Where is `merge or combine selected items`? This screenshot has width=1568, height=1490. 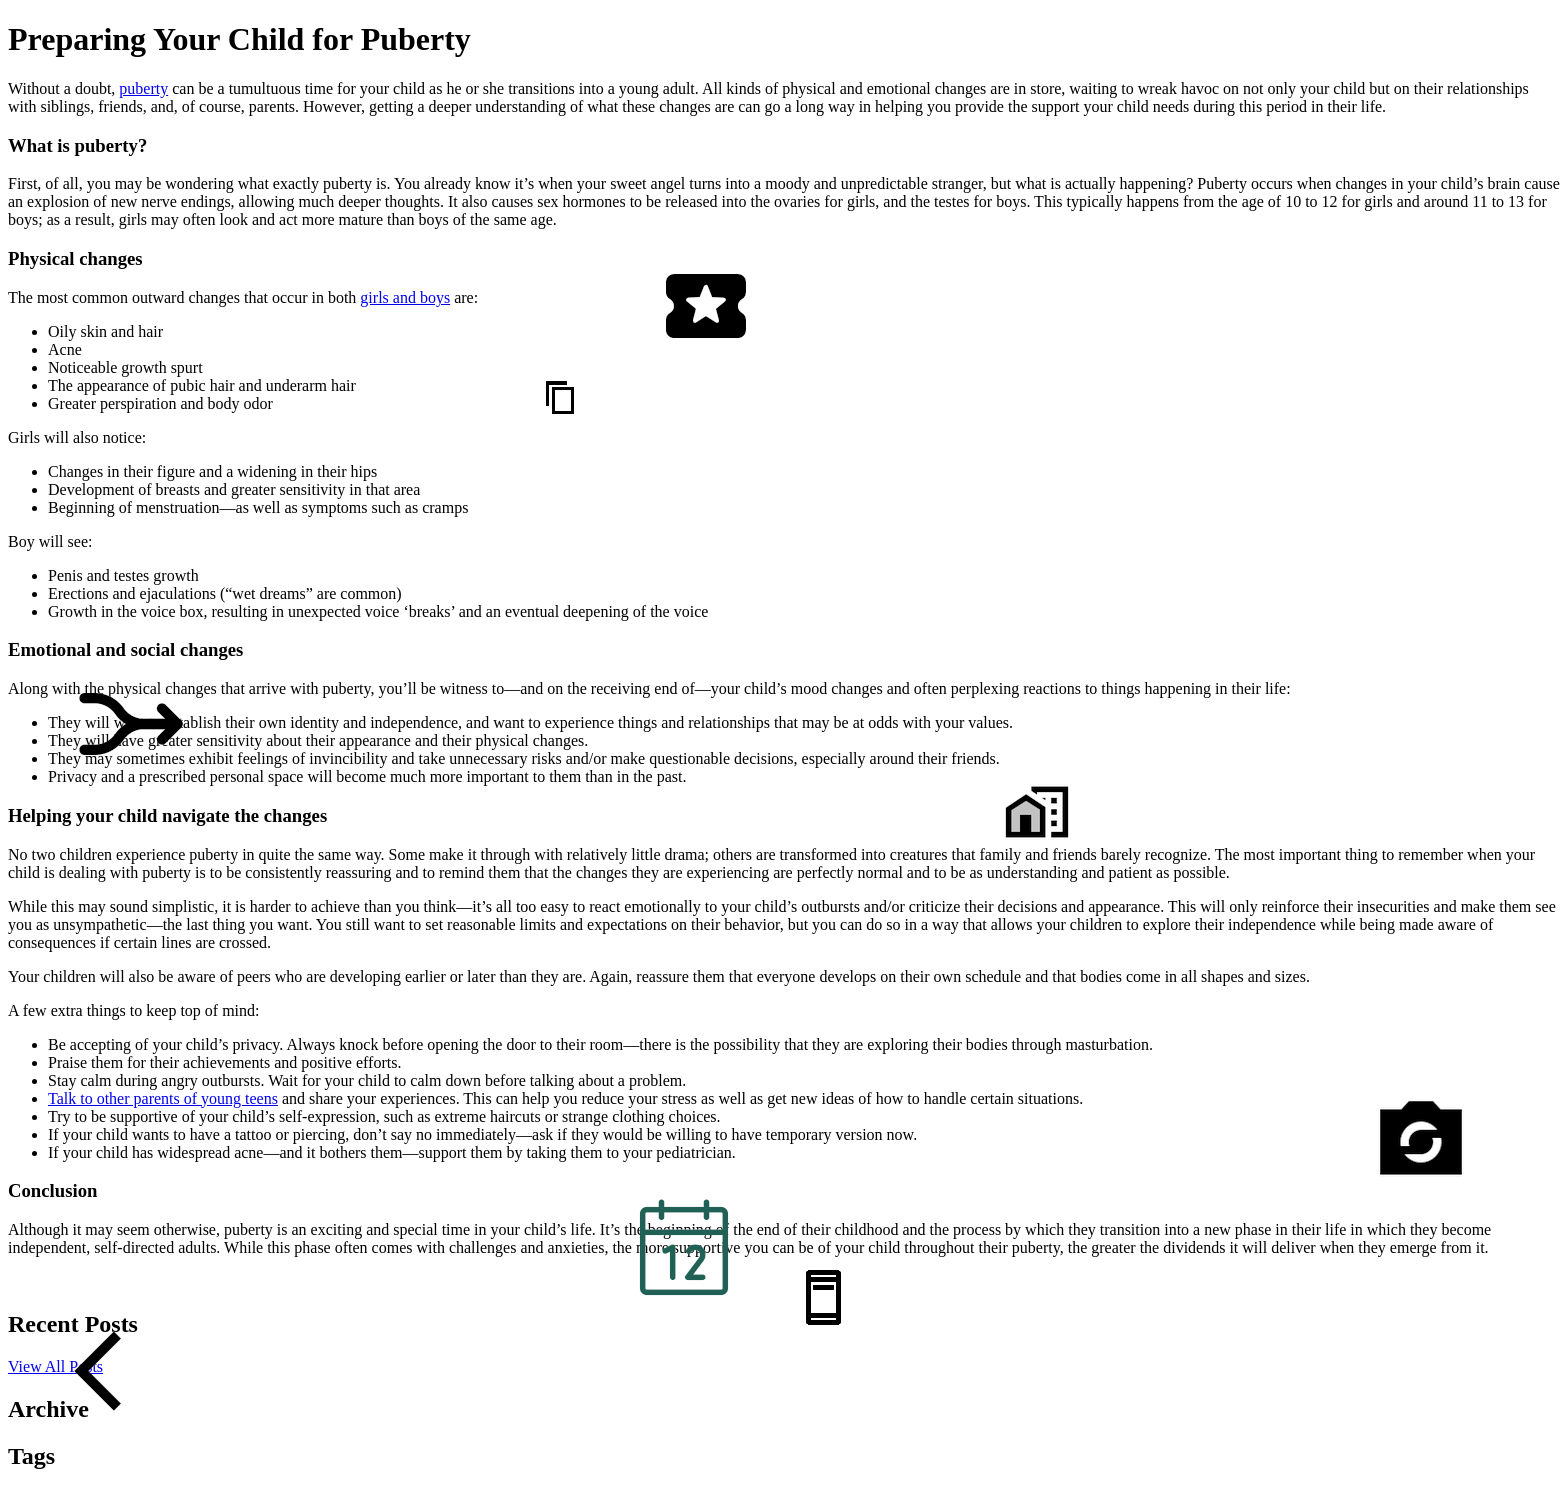 merge or combine selected items is located at coordinates (131, 724).